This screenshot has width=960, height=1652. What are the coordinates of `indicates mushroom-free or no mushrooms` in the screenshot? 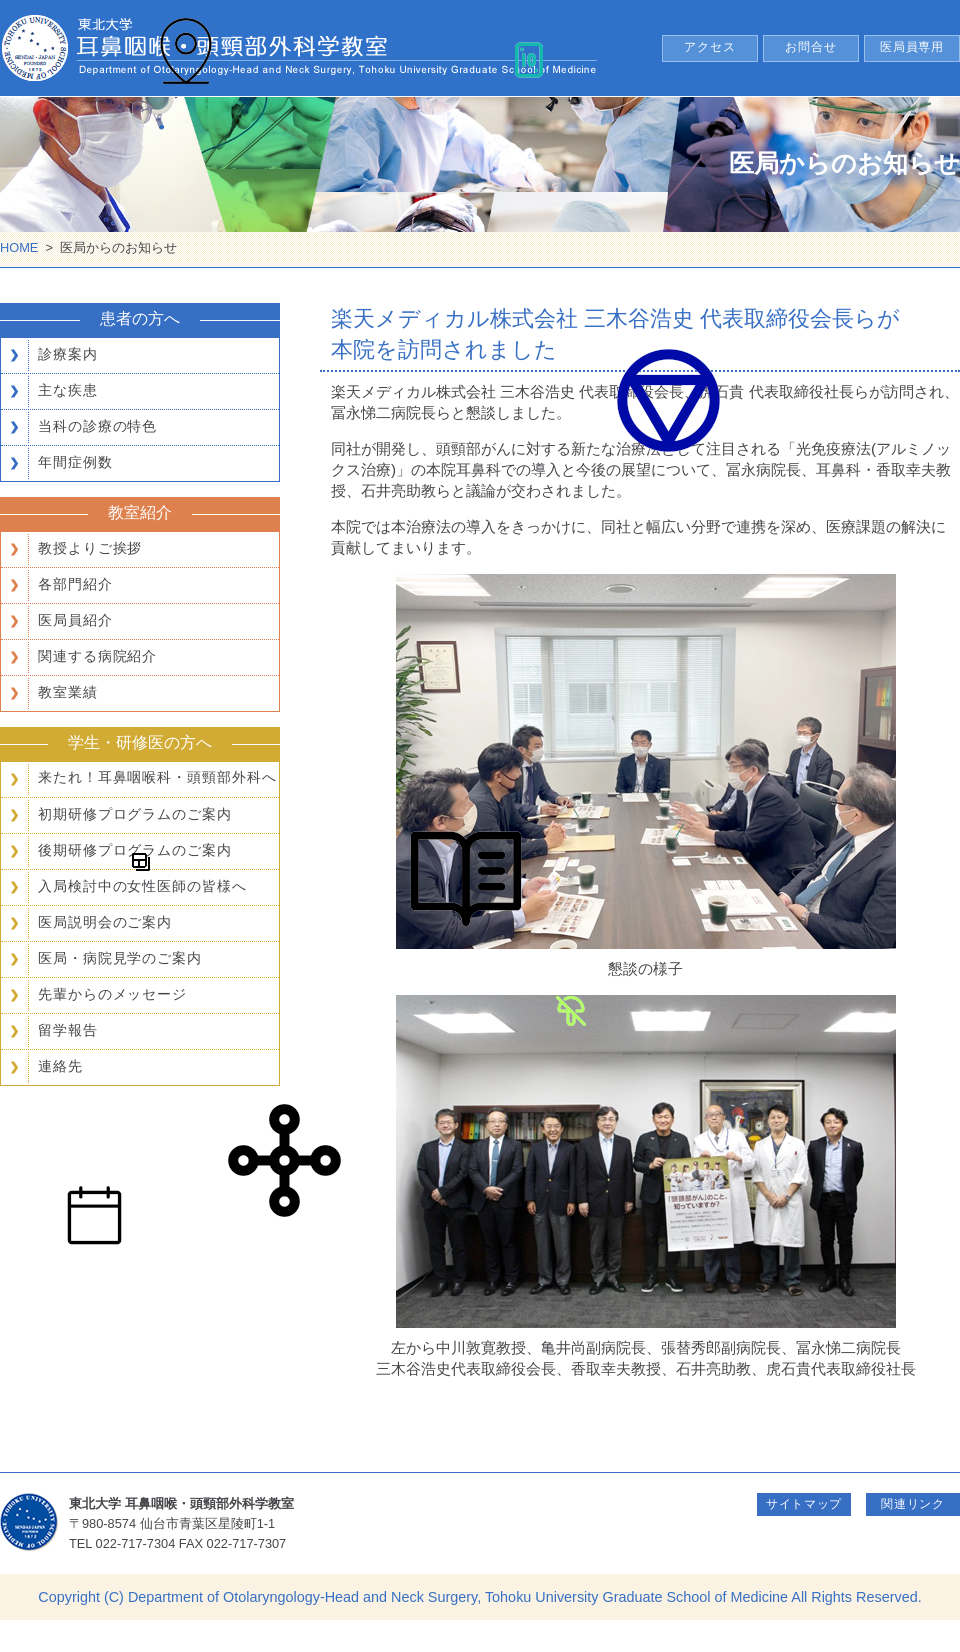 It's located at (571, 1011).